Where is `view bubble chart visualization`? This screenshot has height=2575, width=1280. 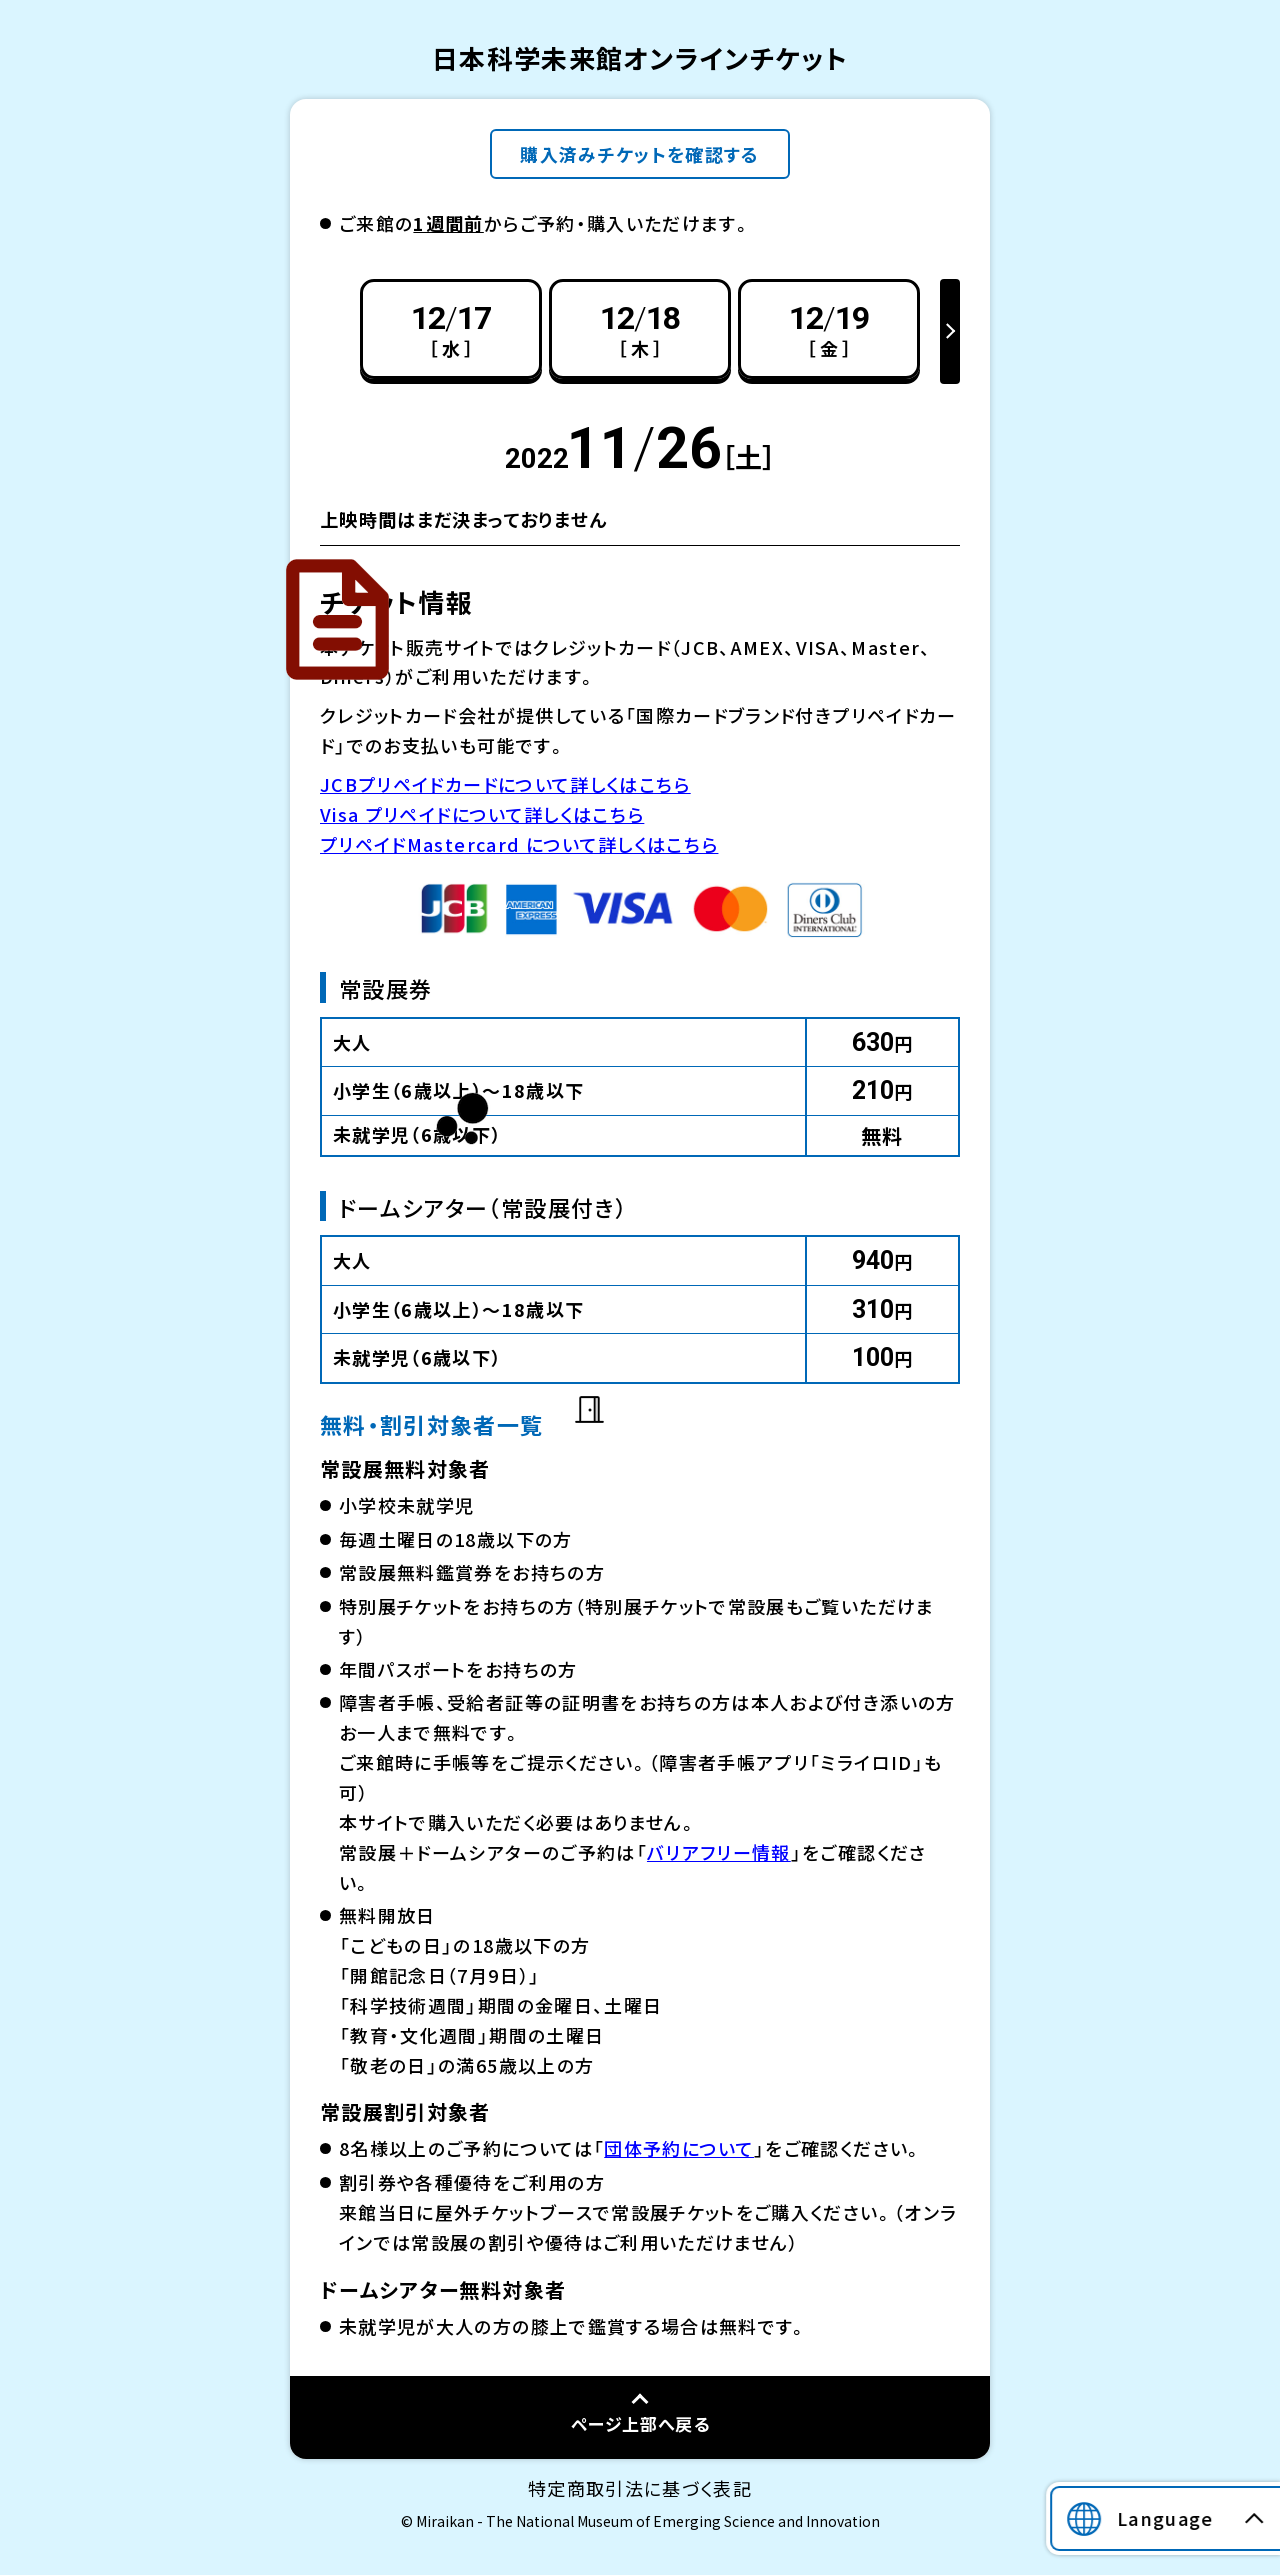 view bubble chart visualization is located at coordinates (462, 1118).